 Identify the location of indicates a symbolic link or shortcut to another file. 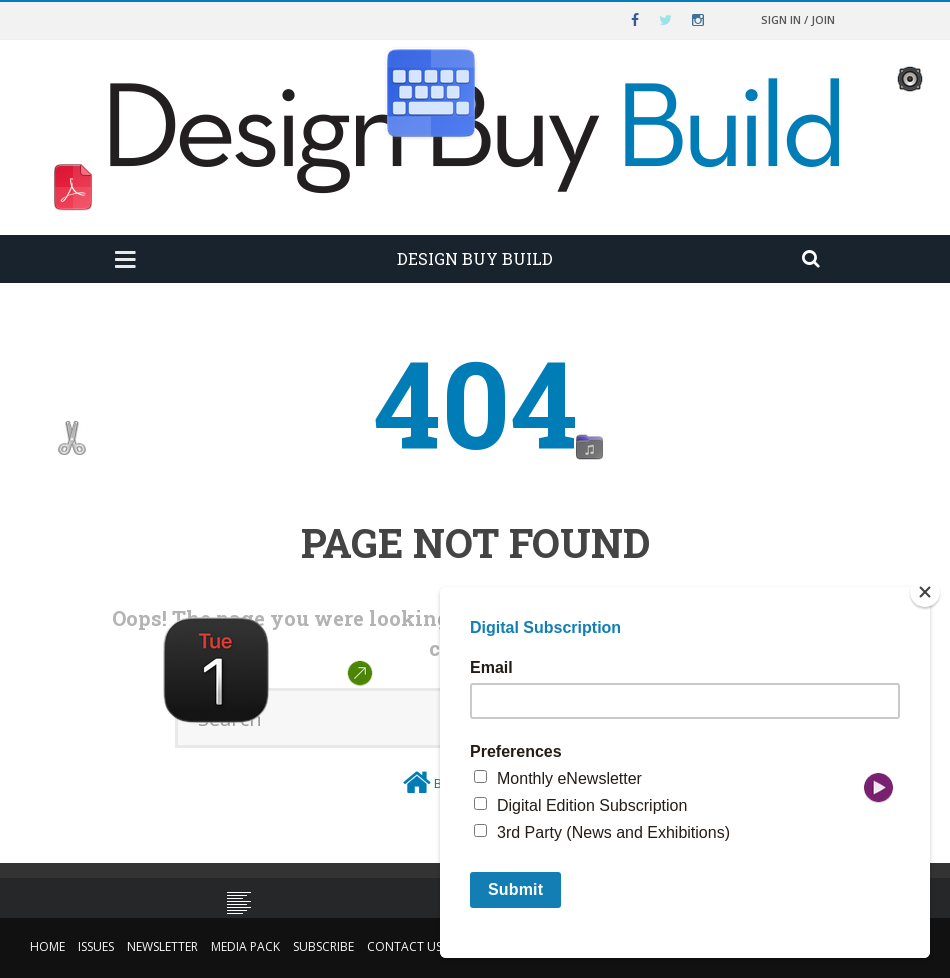
(360, 673).